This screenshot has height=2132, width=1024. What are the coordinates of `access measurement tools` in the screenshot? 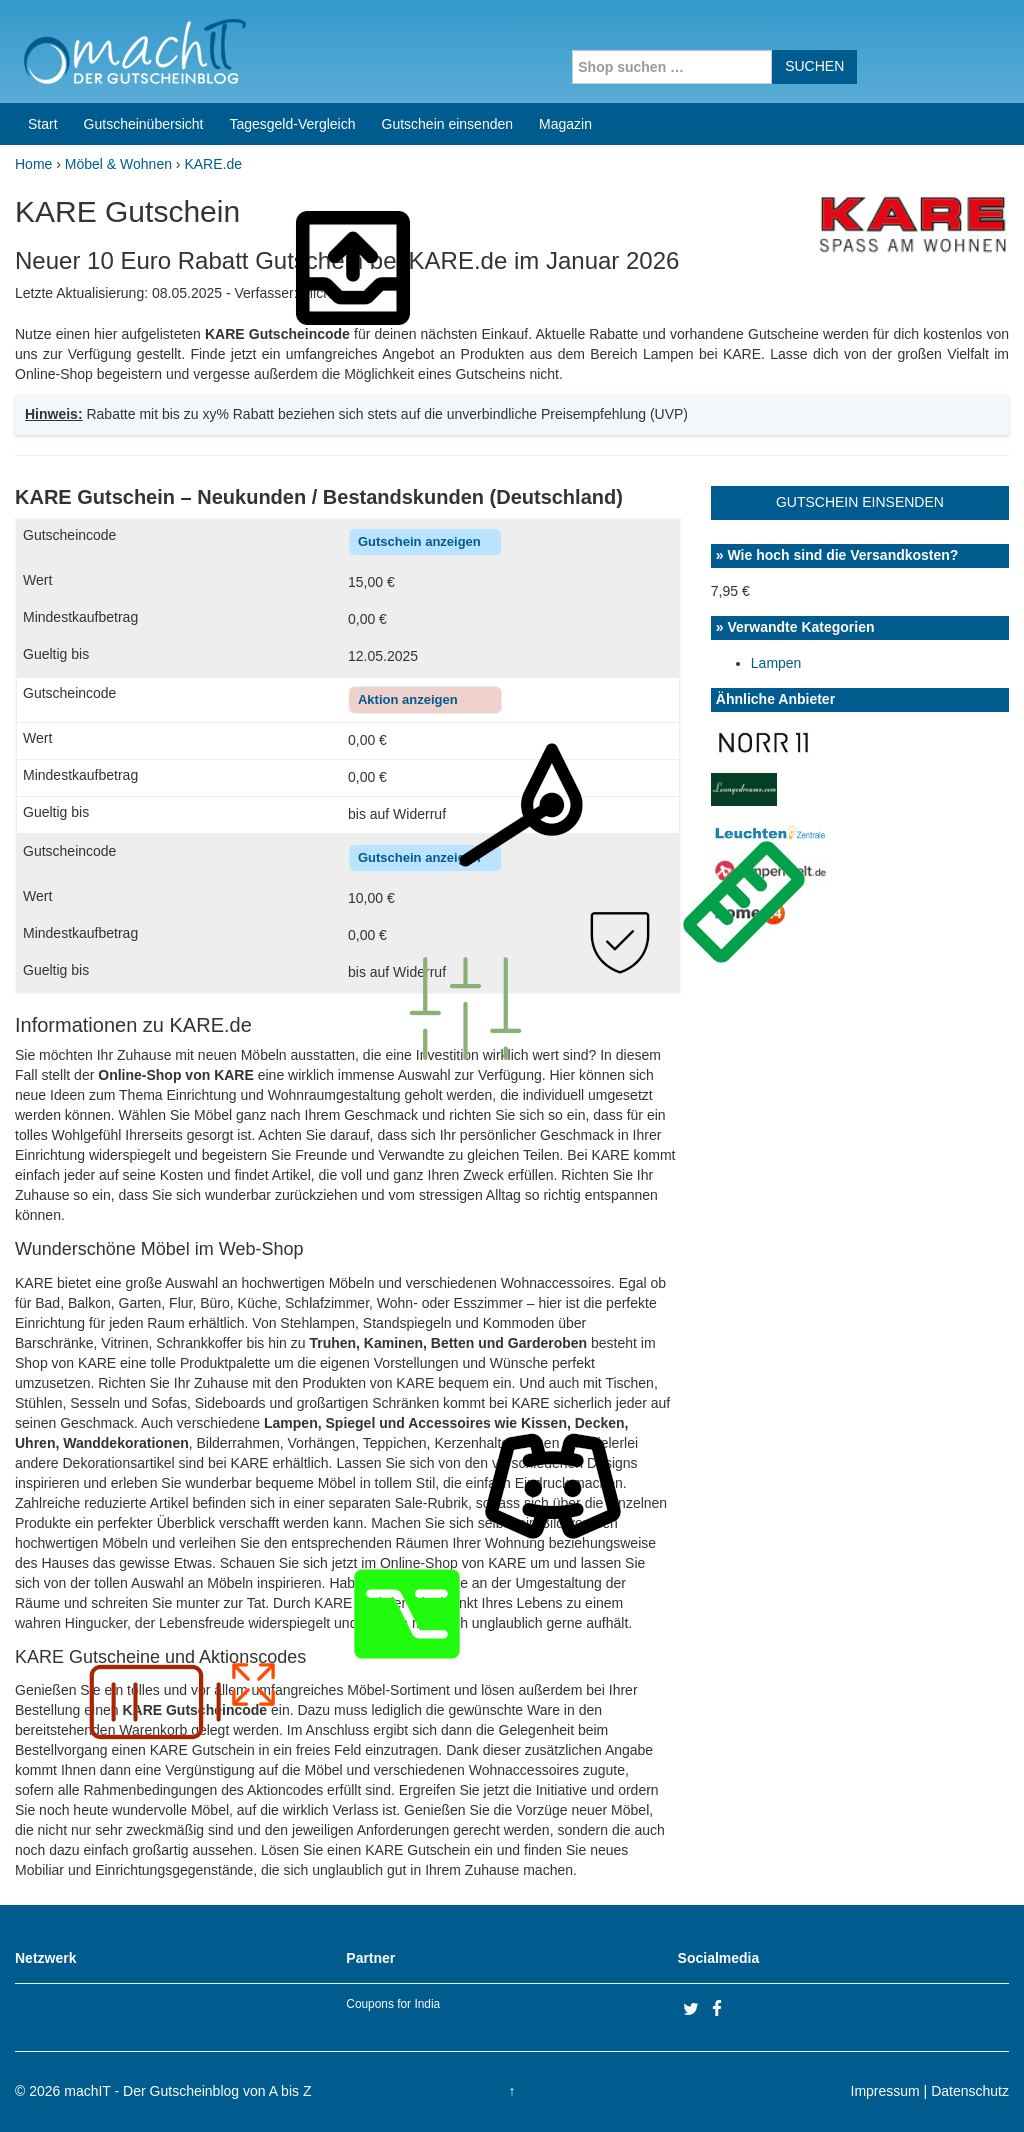 It's located at (744, 902).